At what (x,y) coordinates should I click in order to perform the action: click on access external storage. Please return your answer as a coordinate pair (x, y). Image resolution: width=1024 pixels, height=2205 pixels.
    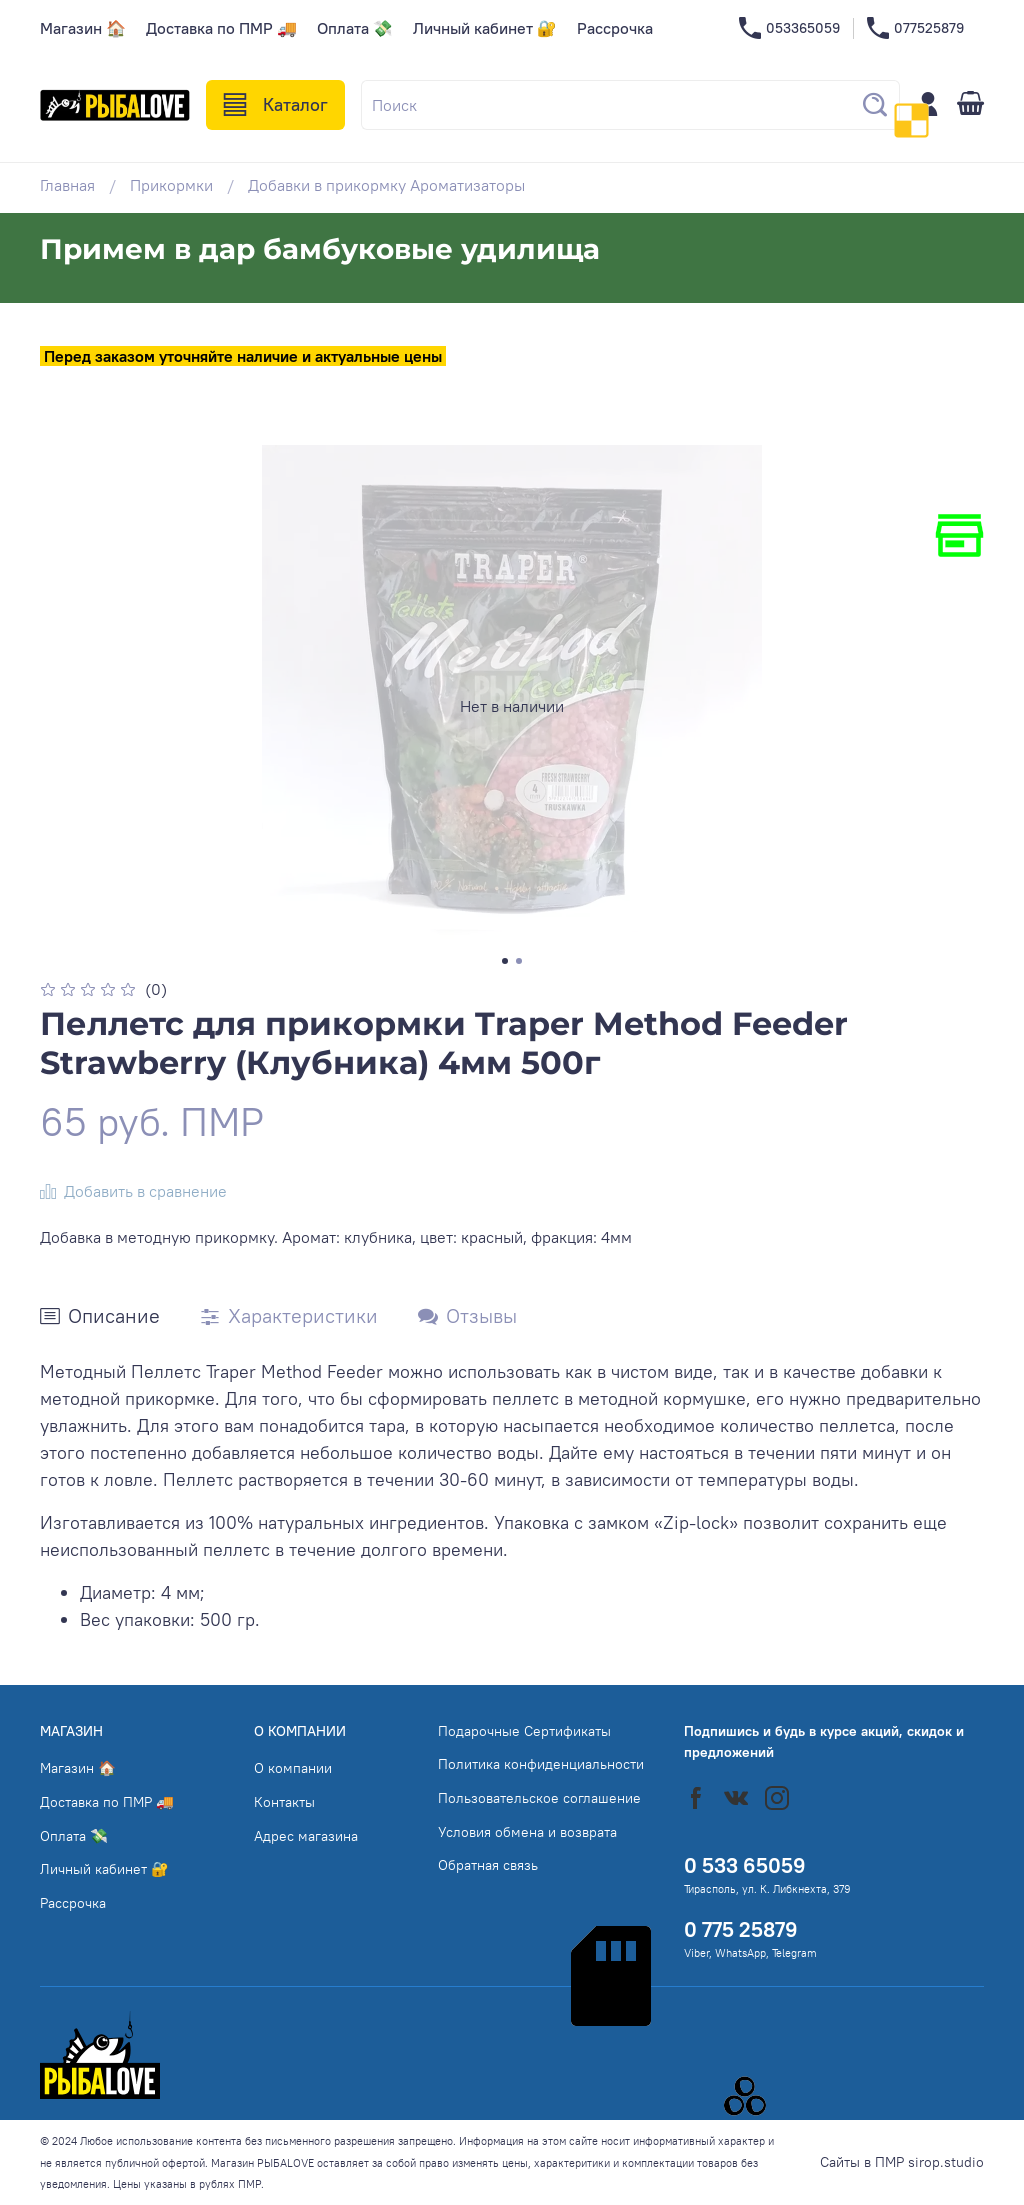
    Looking at the image, I should click on (611, 1976).